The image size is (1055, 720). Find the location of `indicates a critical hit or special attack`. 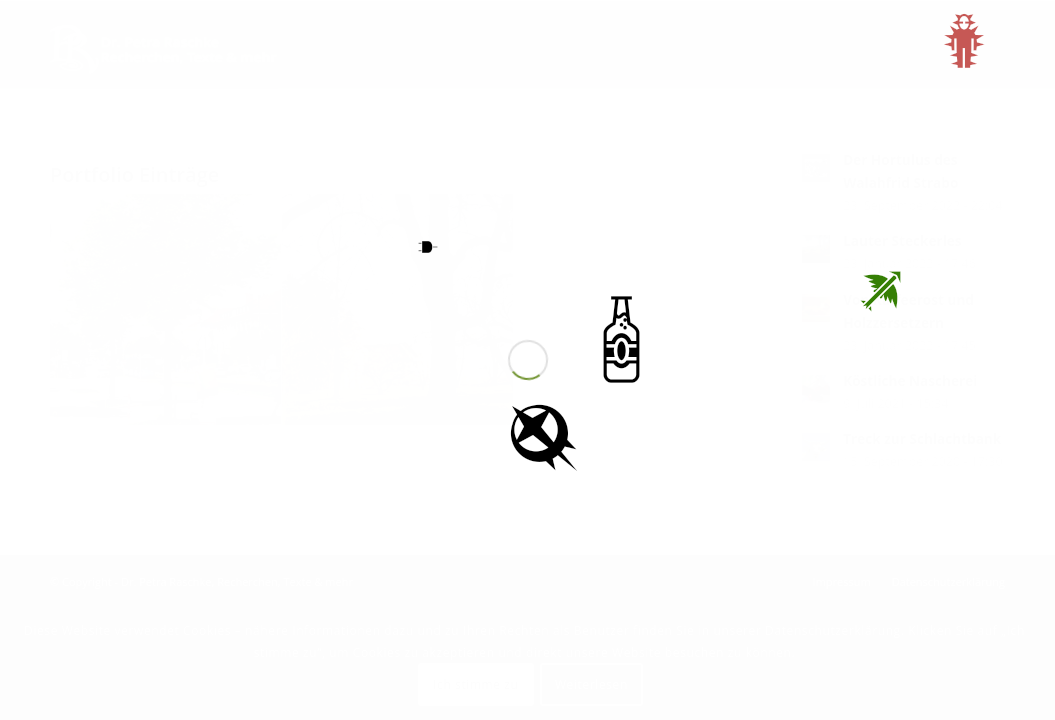

indicates a critical hit or special attack is located at coordinates (543, 437).